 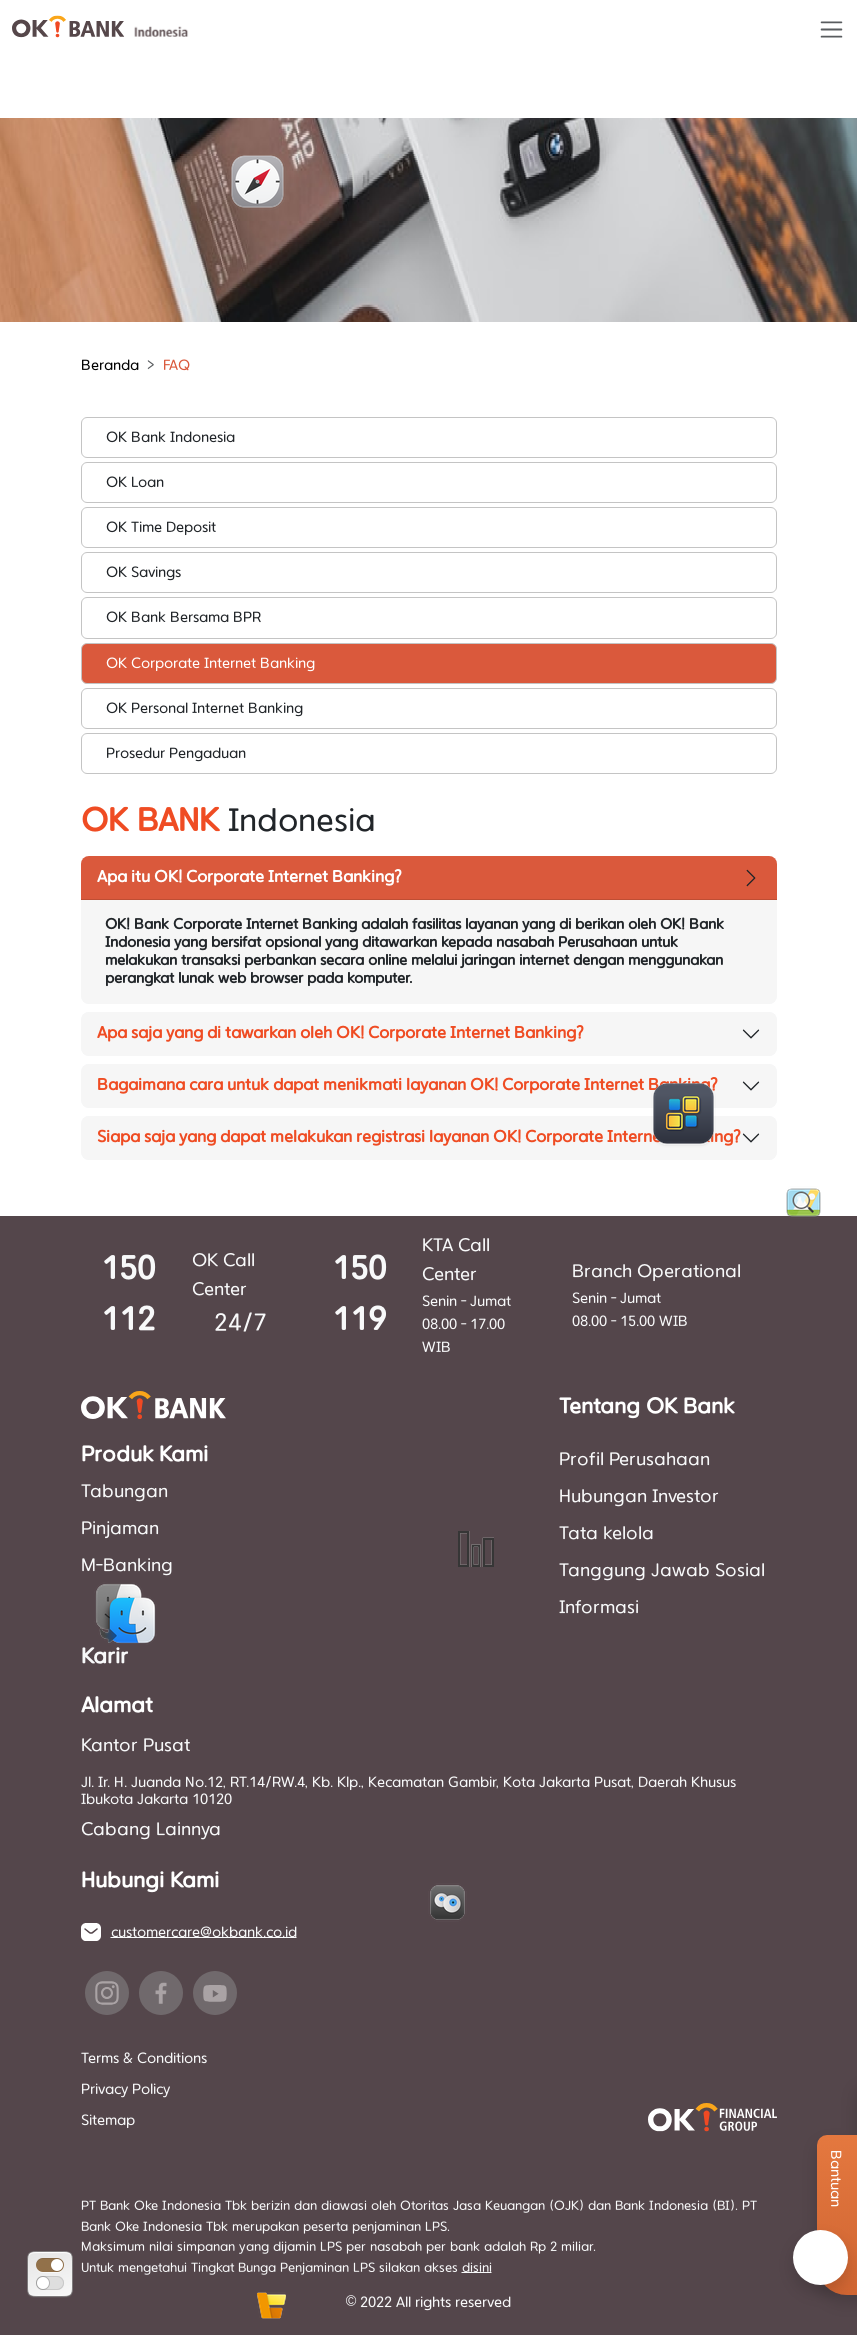 What do you see at coordinates (50, 2274) in the screenshot?
I see `open gnome tweaks to customize system settings` at bounding box center [50, 2274].